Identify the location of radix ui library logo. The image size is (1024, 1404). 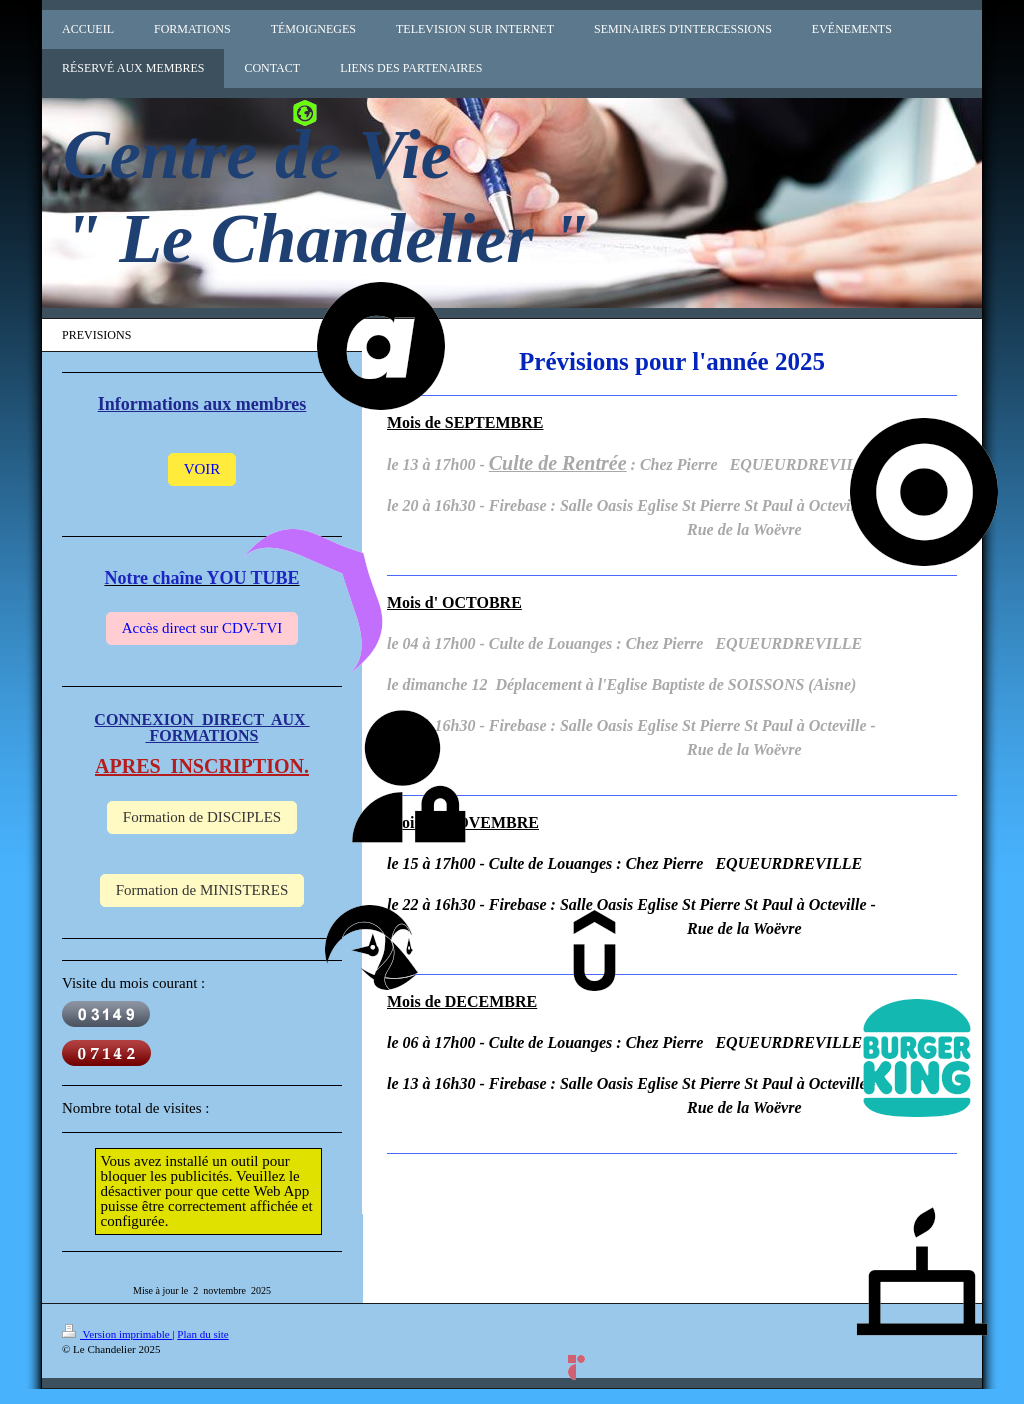
(576, 1367).